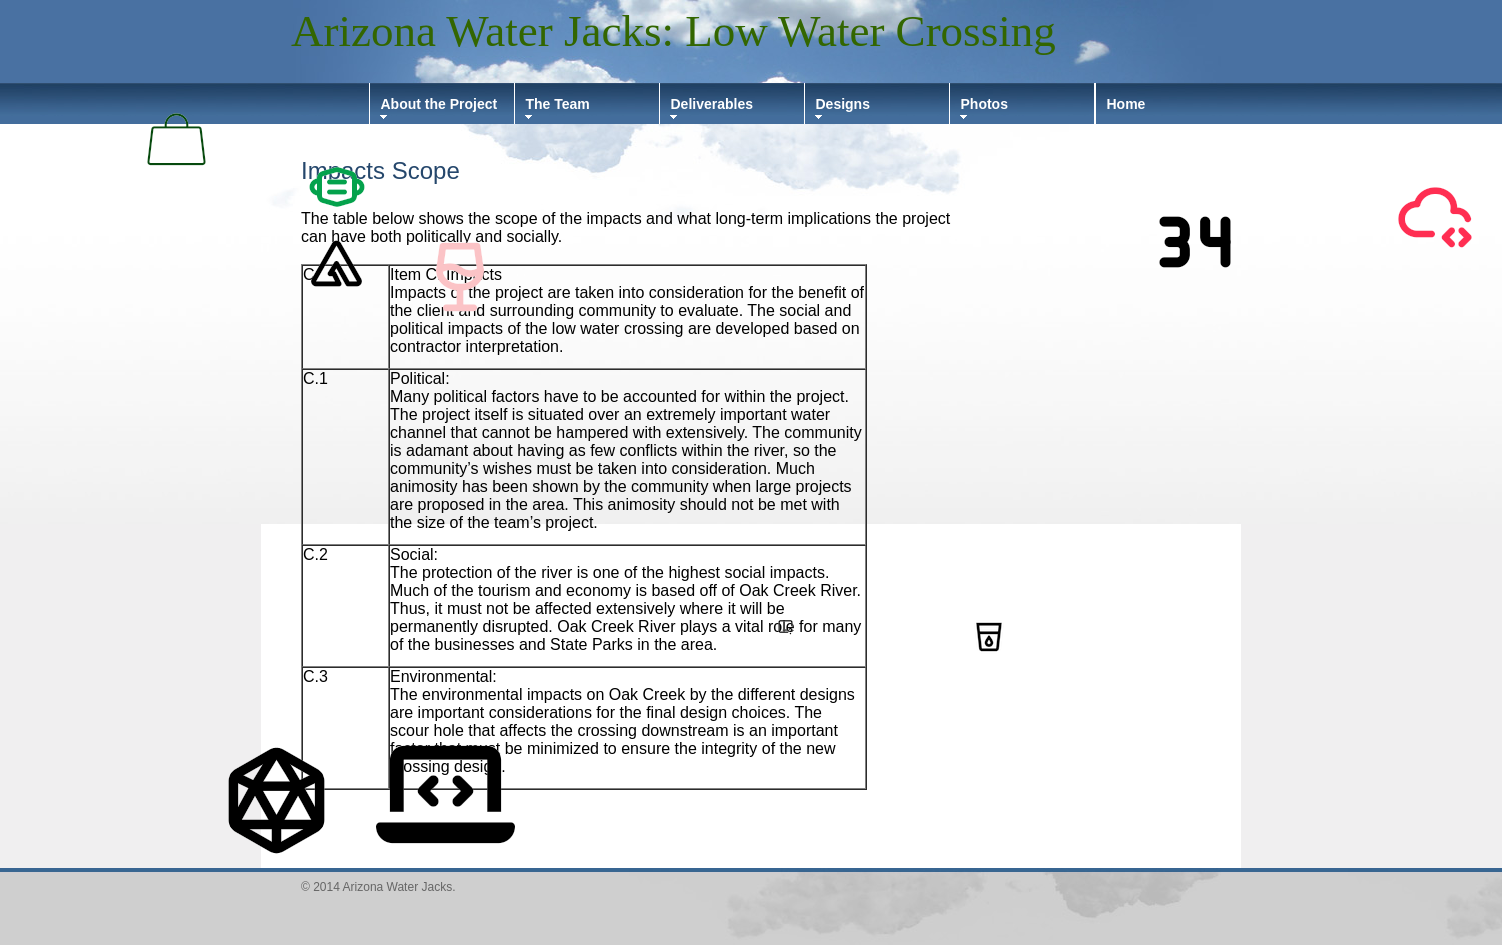 This screenshot has width=1502, height=945. What do you see at coordinates (989, 637) in the screenshot?
I see `find nearby drink or beverage locations` at bounding box center [989, 637].